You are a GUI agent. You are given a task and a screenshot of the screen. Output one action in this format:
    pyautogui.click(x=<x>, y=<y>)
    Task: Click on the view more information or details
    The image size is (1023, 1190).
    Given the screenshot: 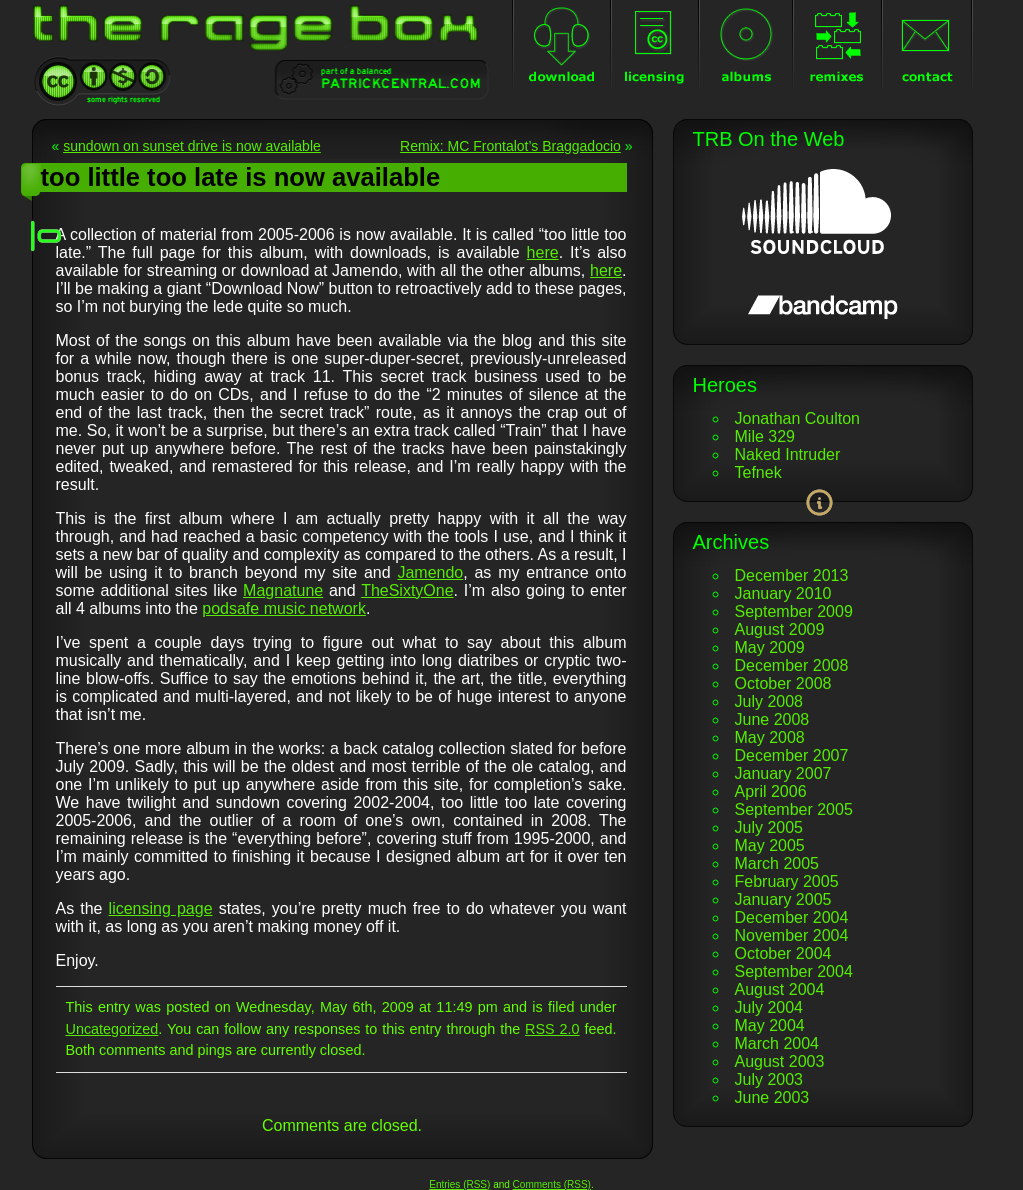 What is the action you would take?
    pyautogui.click(x=819, y=502)
    